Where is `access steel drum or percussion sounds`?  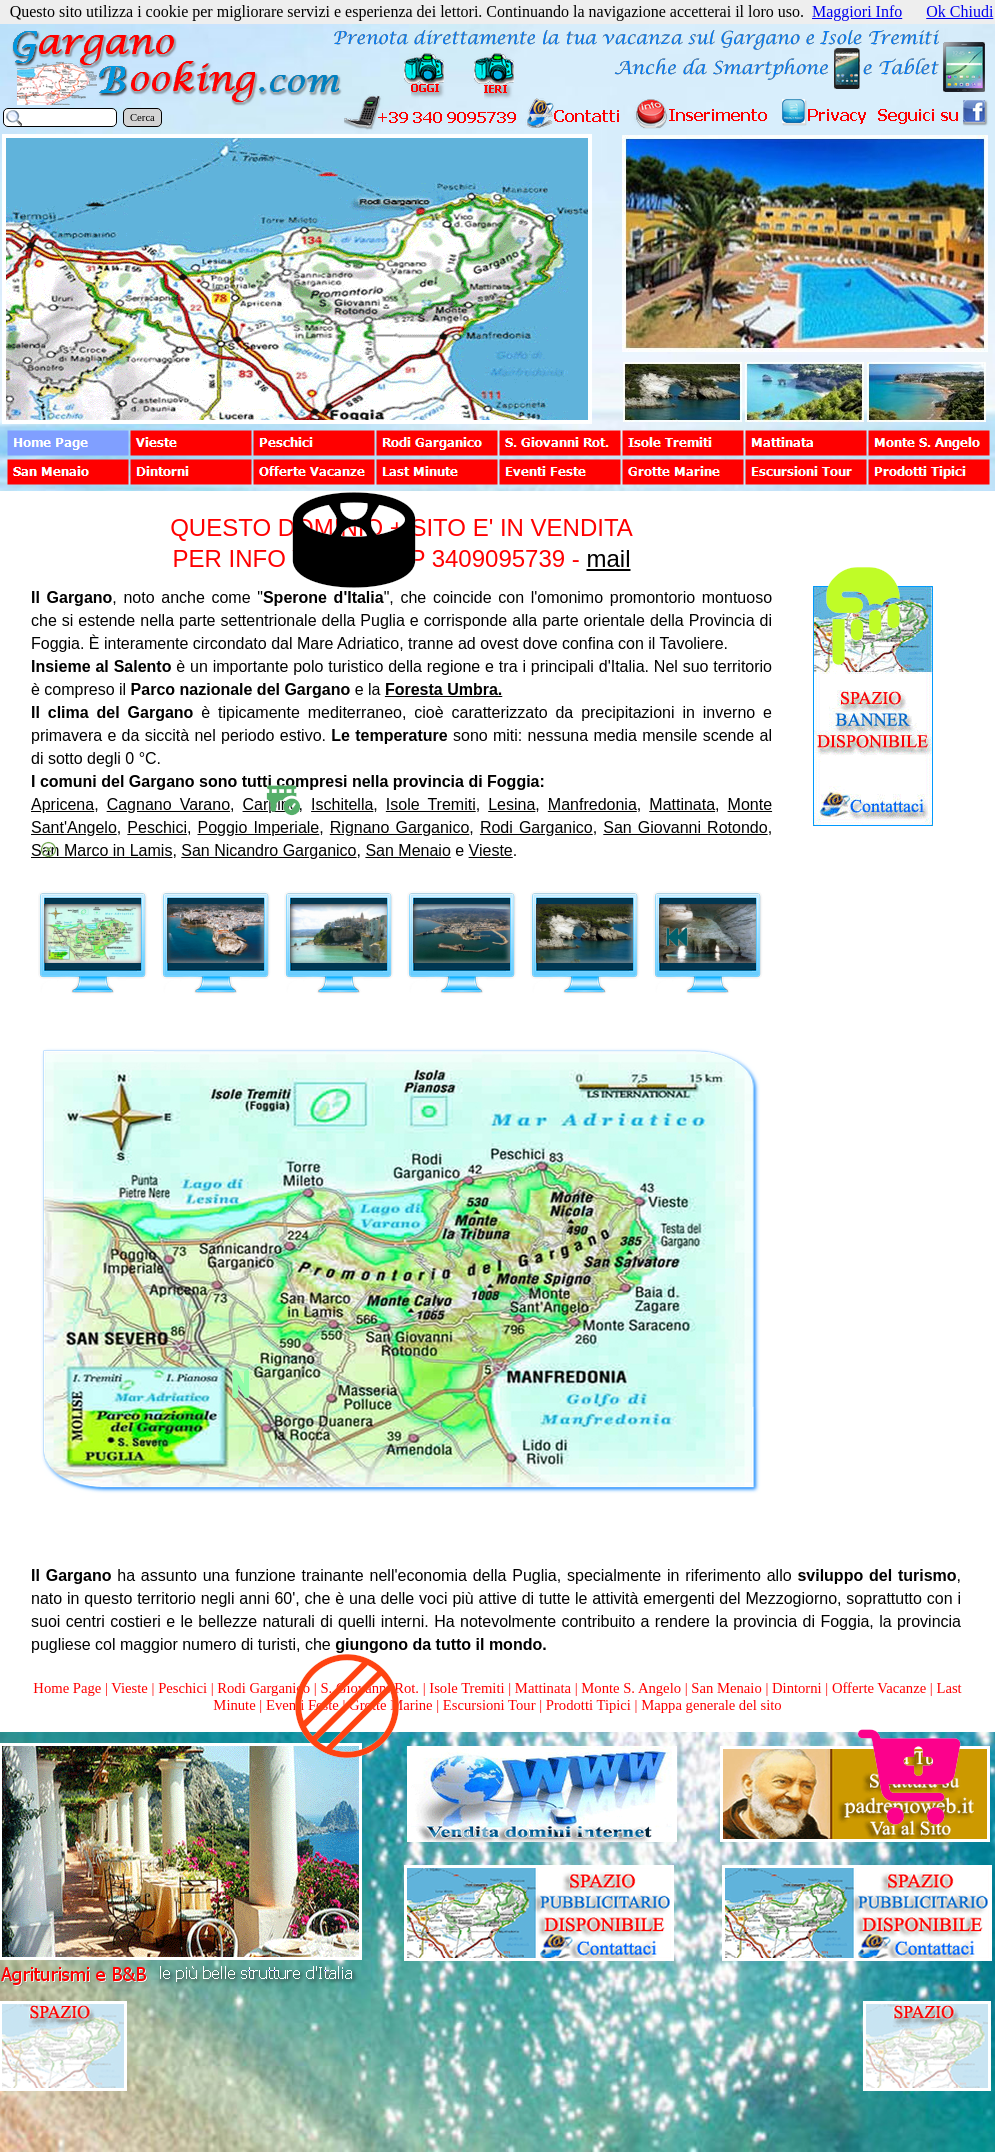
access steel drum or percussion sounds is located at coordinates (354, 540).